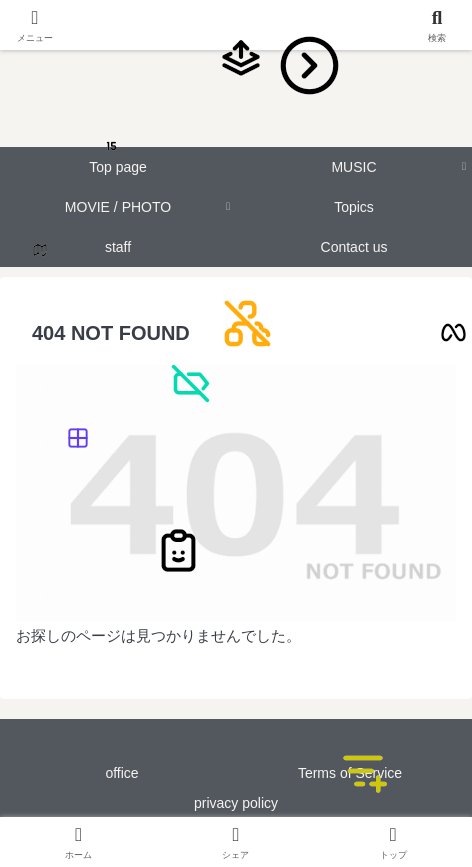 The height and width of the screenshot is (867, 472). I want to click on pop item from stack, so click(241, 59).